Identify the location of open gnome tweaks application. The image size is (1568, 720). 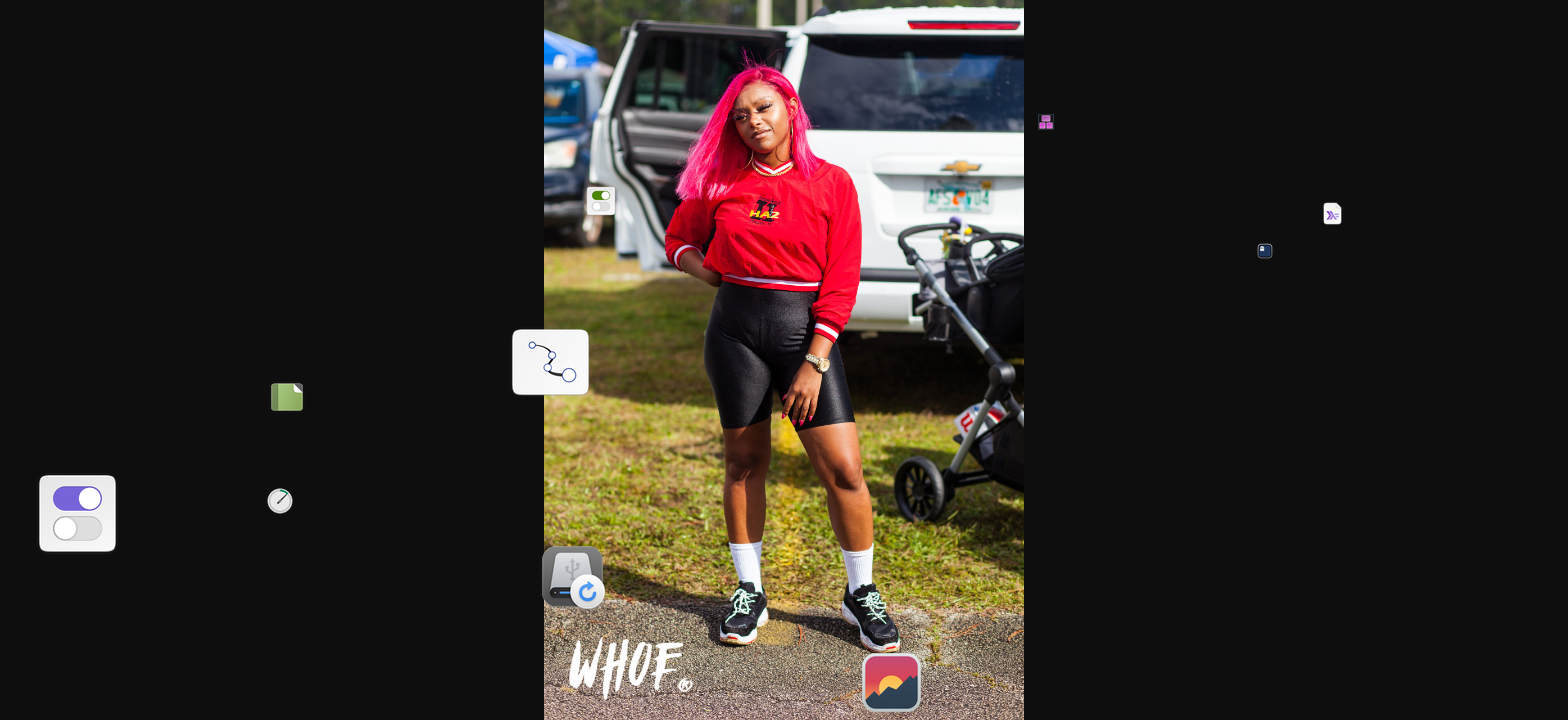
(77, 513).